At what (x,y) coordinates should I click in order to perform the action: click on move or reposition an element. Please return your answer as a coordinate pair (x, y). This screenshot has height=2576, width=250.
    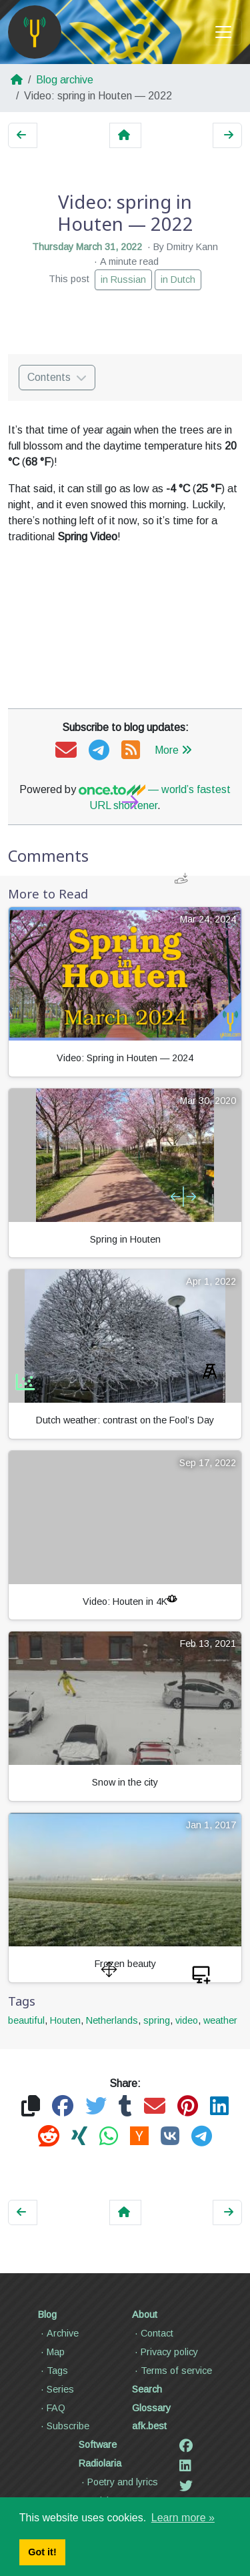
    Looking at the image, I should click on (109, 1969).